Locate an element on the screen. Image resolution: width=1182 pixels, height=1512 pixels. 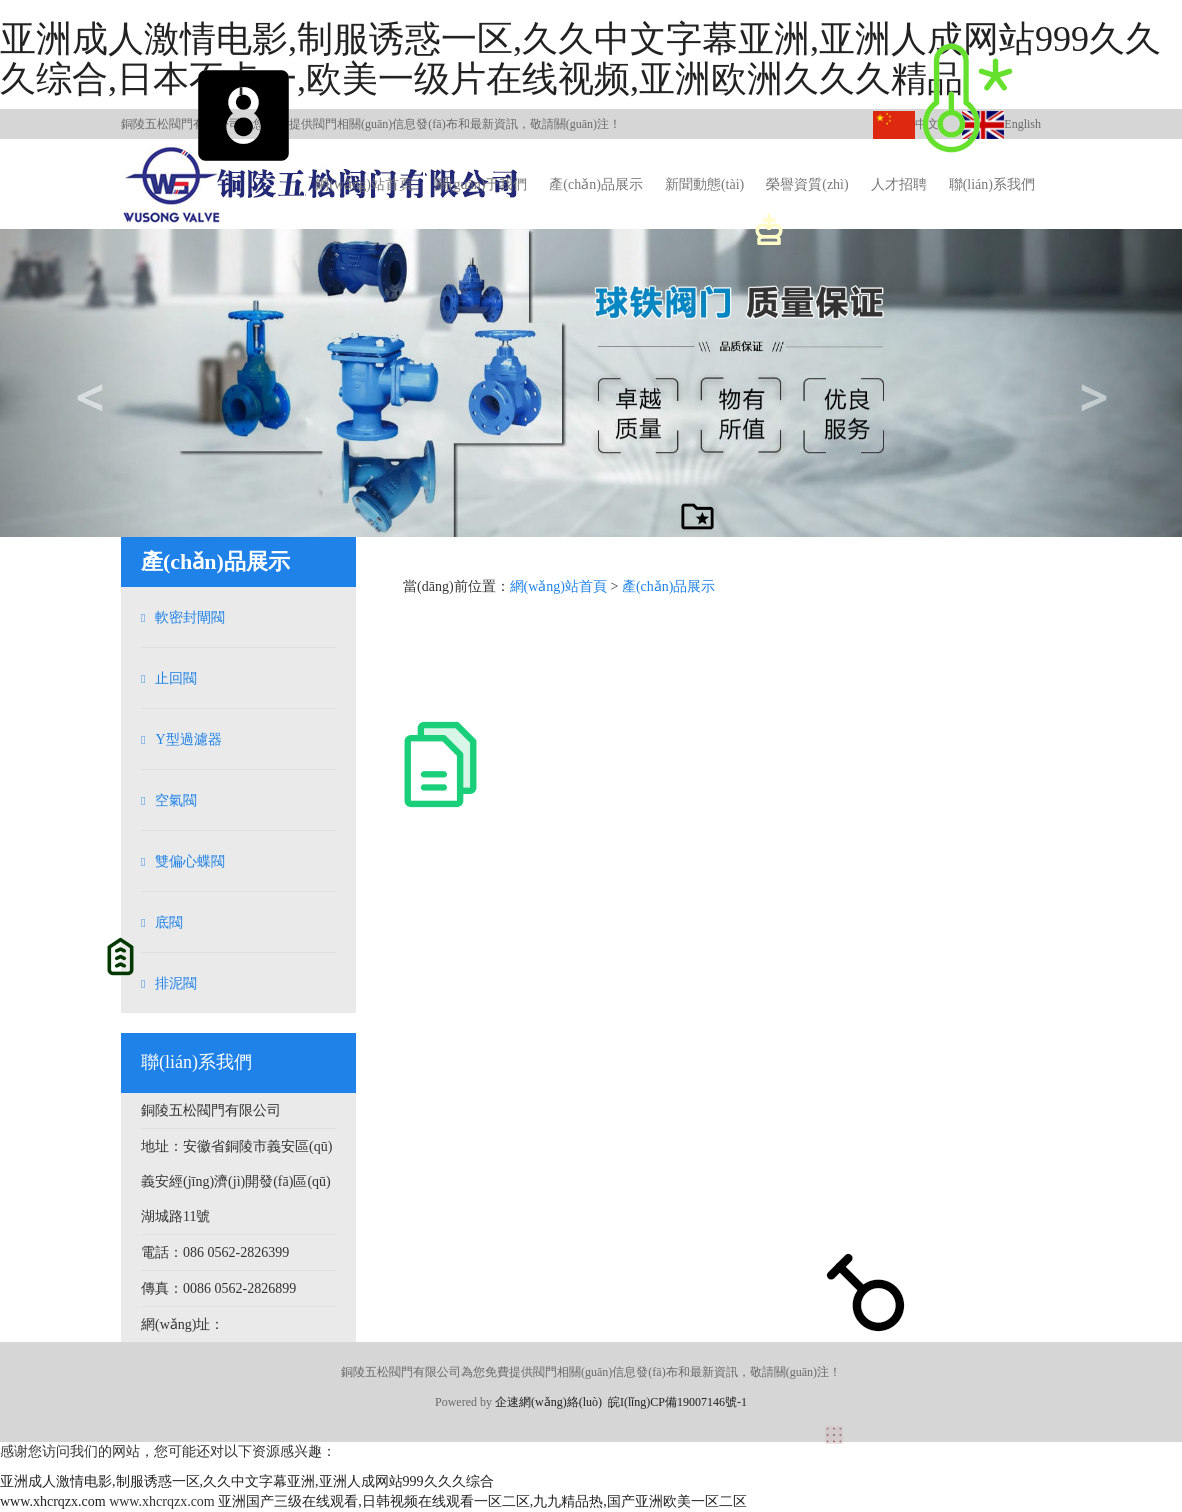
access your starred or favorite files is located at coordinates (697, 516).